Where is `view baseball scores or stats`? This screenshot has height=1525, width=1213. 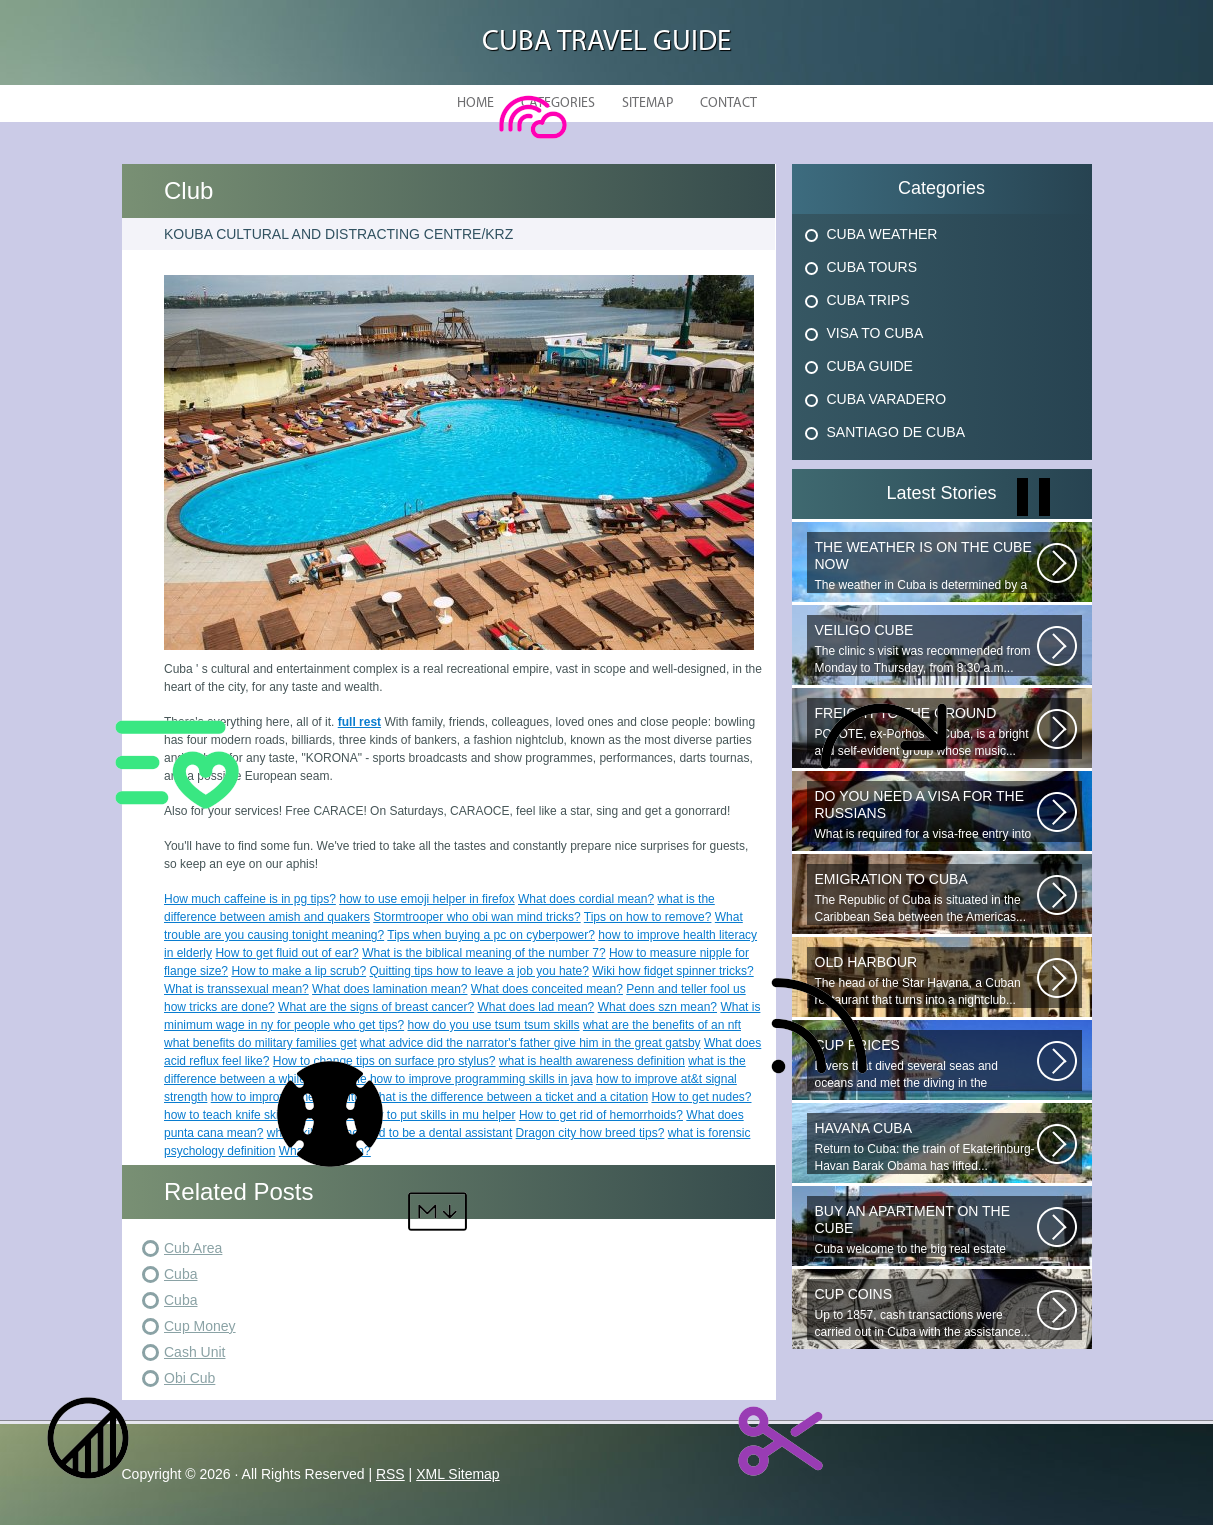 view baseball scores or stats is located at coordinates (330, 1114).